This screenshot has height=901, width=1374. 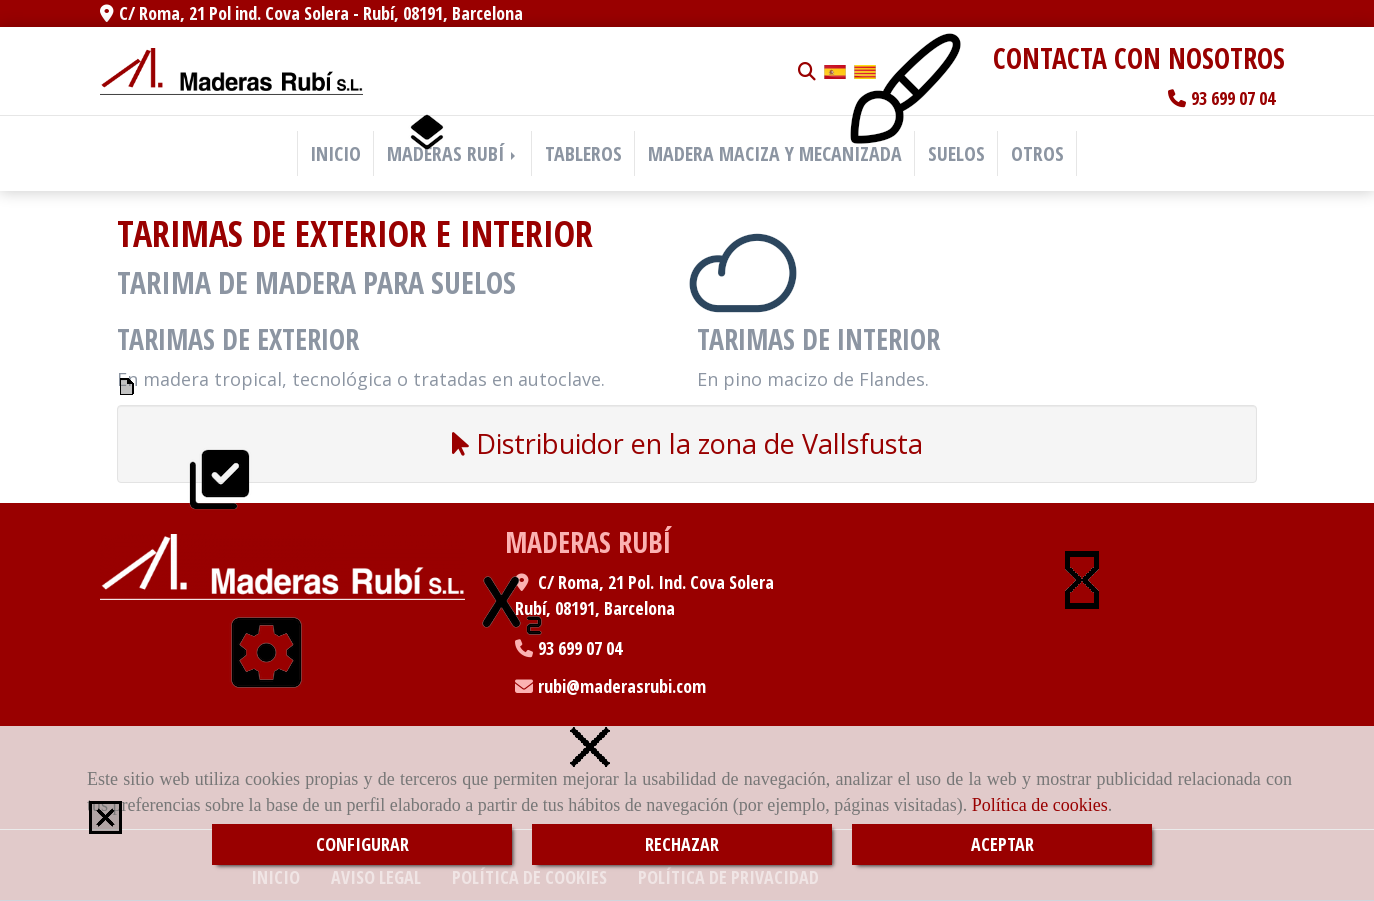 I want to click on access application settings, so click(x=266, y=652).